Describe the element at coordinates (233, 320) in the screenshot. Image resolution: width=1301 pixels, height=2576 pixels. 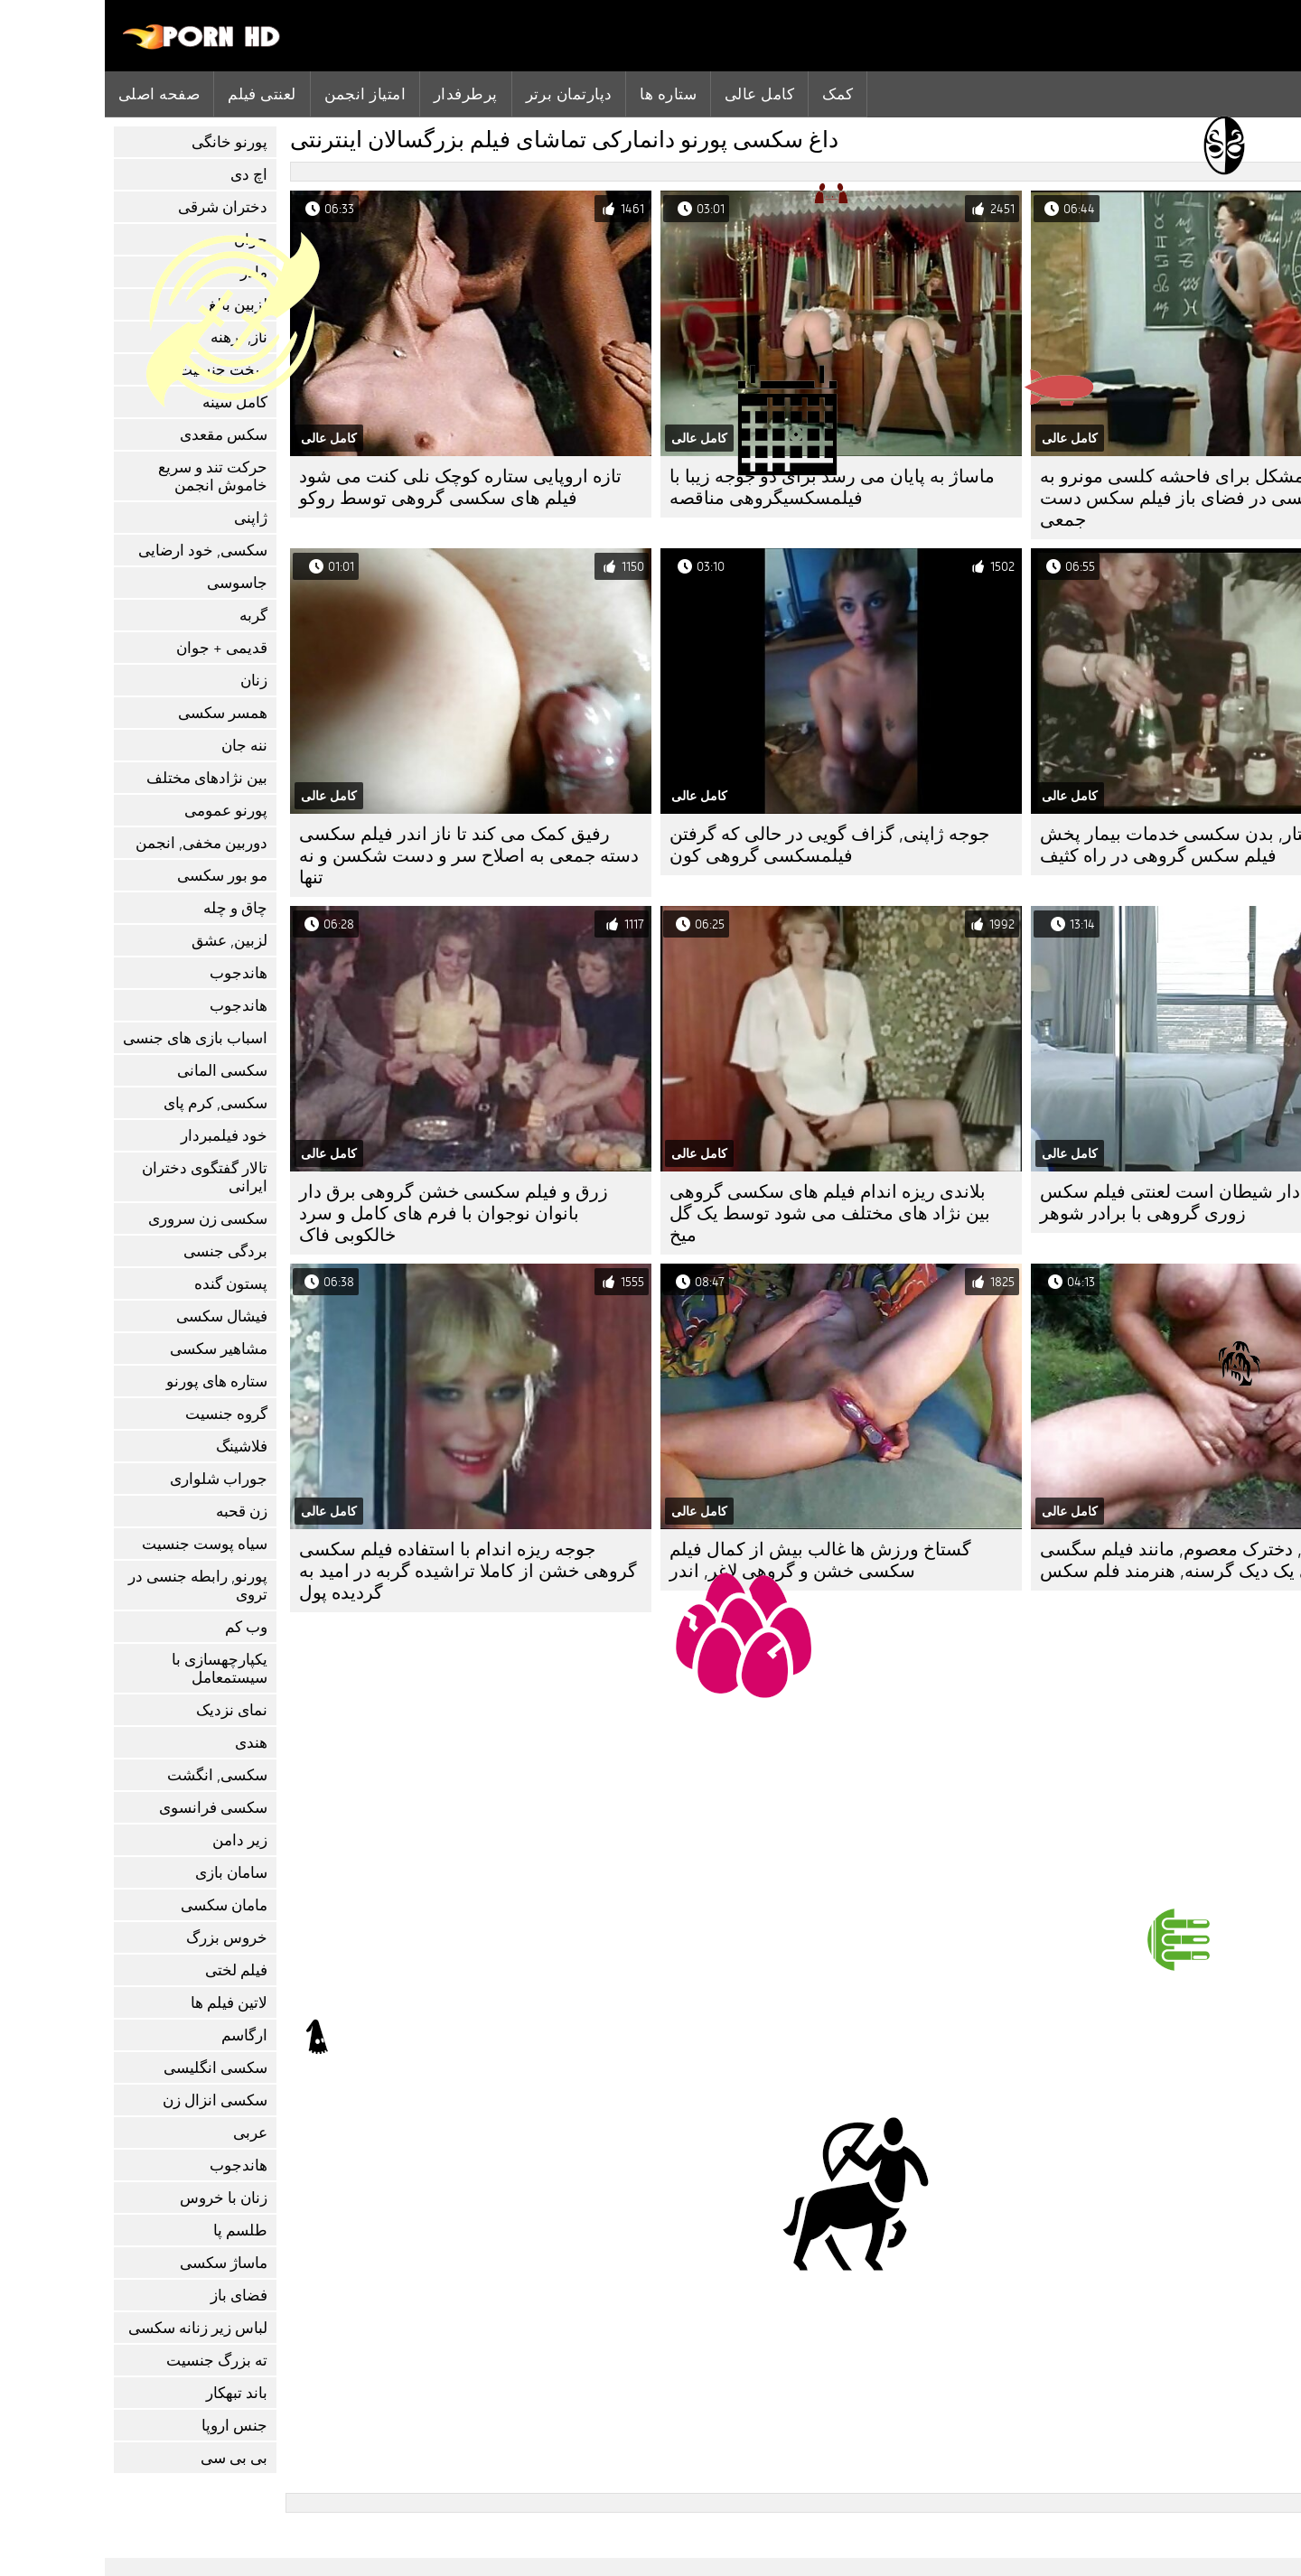
I see `activate spinning blade attack or ability` at that location.